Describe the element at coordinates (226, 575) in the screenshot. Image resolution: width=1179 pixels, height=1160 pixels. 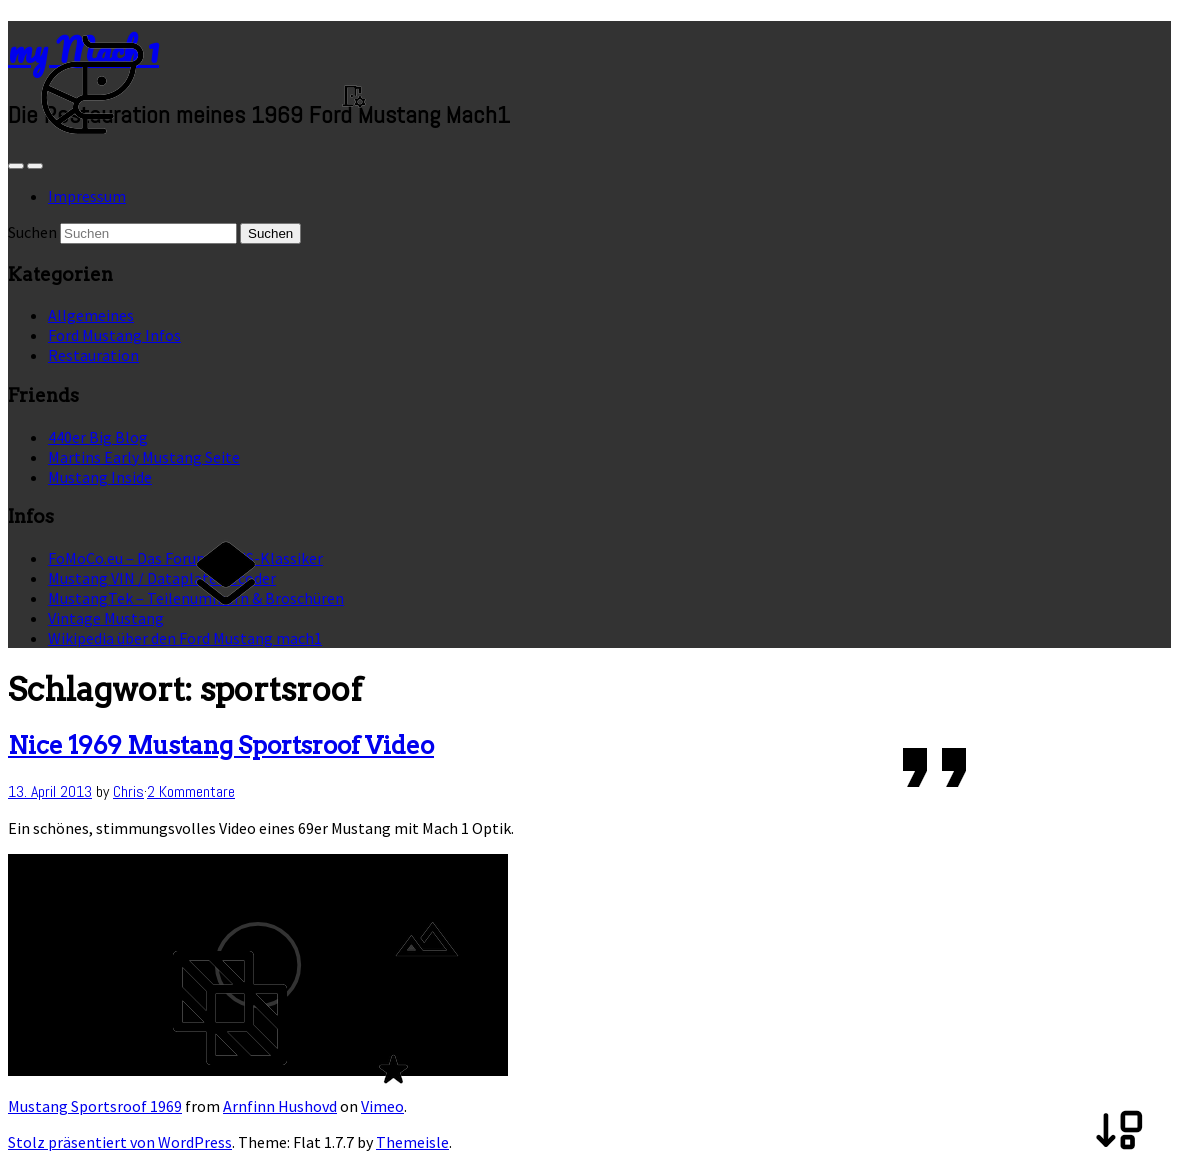
I see `toggle map layers or overlays` at that location.